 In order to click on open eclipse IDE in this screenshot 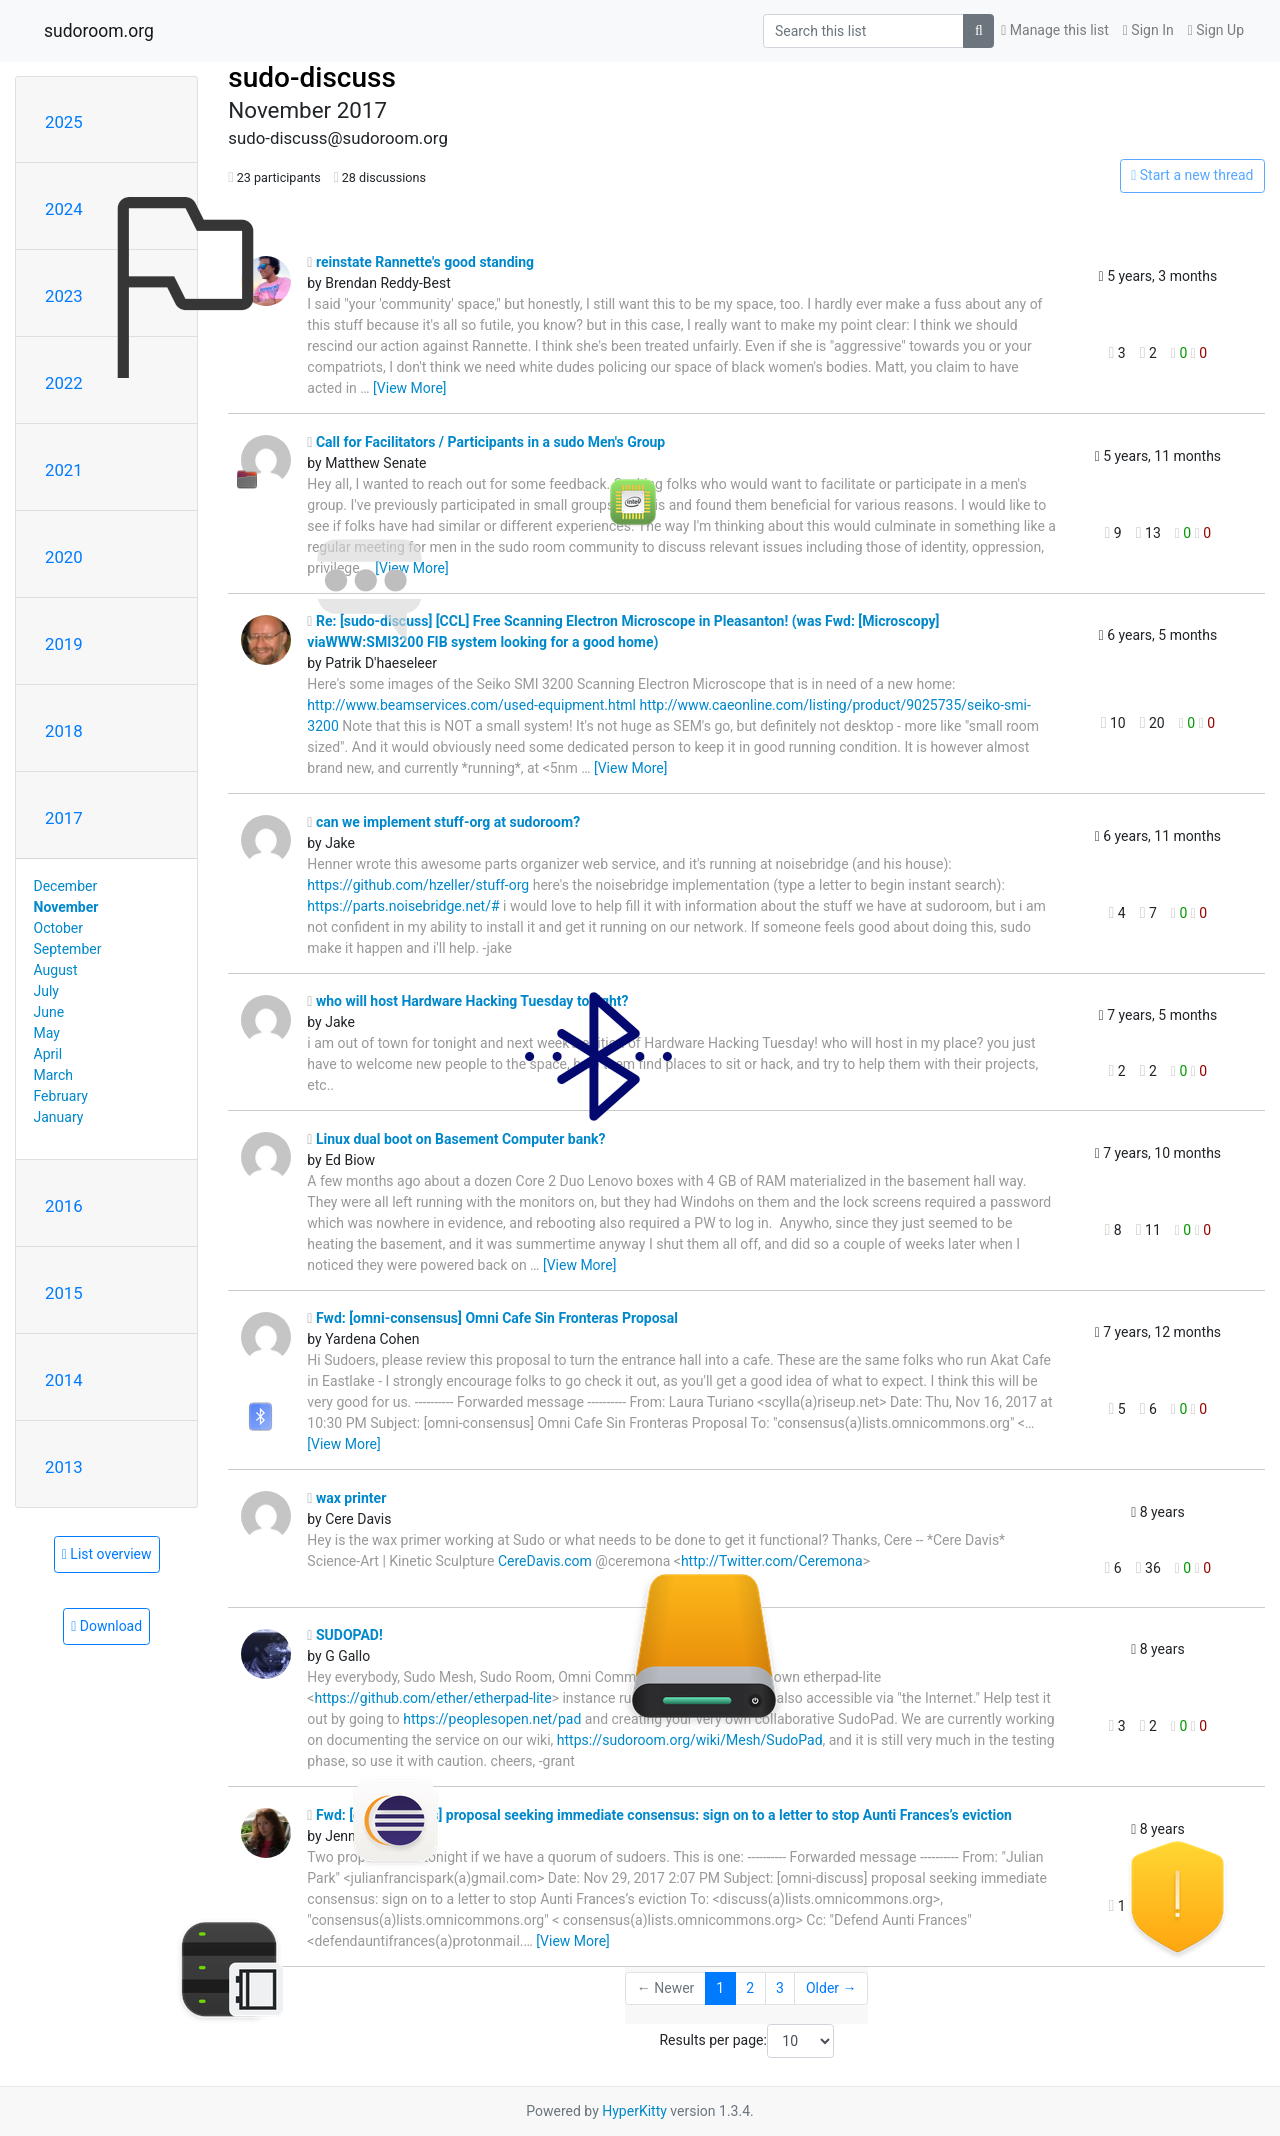, I will do `click(395, 1820)`.